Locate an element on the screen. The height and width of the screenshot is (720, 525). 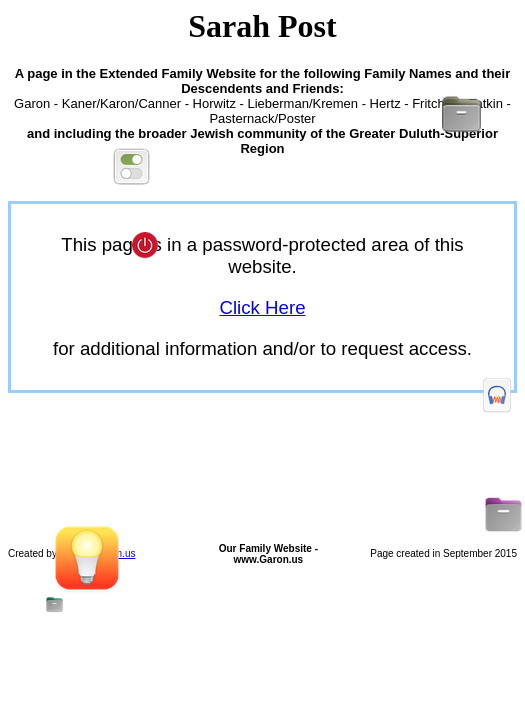
an audacity audio project file is located at coordinates (497, 395).